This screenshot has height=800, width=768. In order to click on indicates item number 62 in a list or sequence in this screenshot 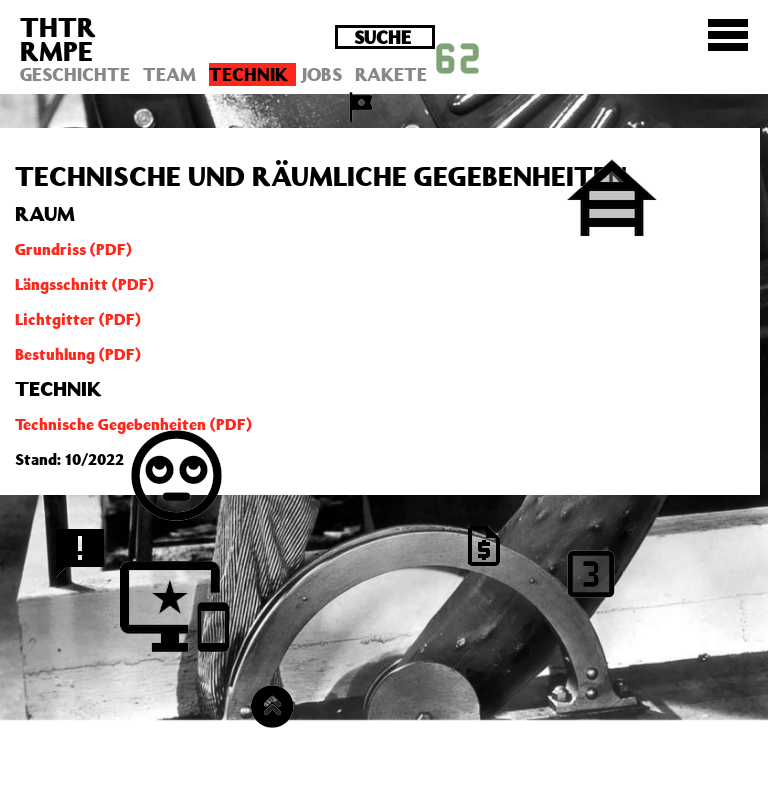, I will do `click(457, 58)`.